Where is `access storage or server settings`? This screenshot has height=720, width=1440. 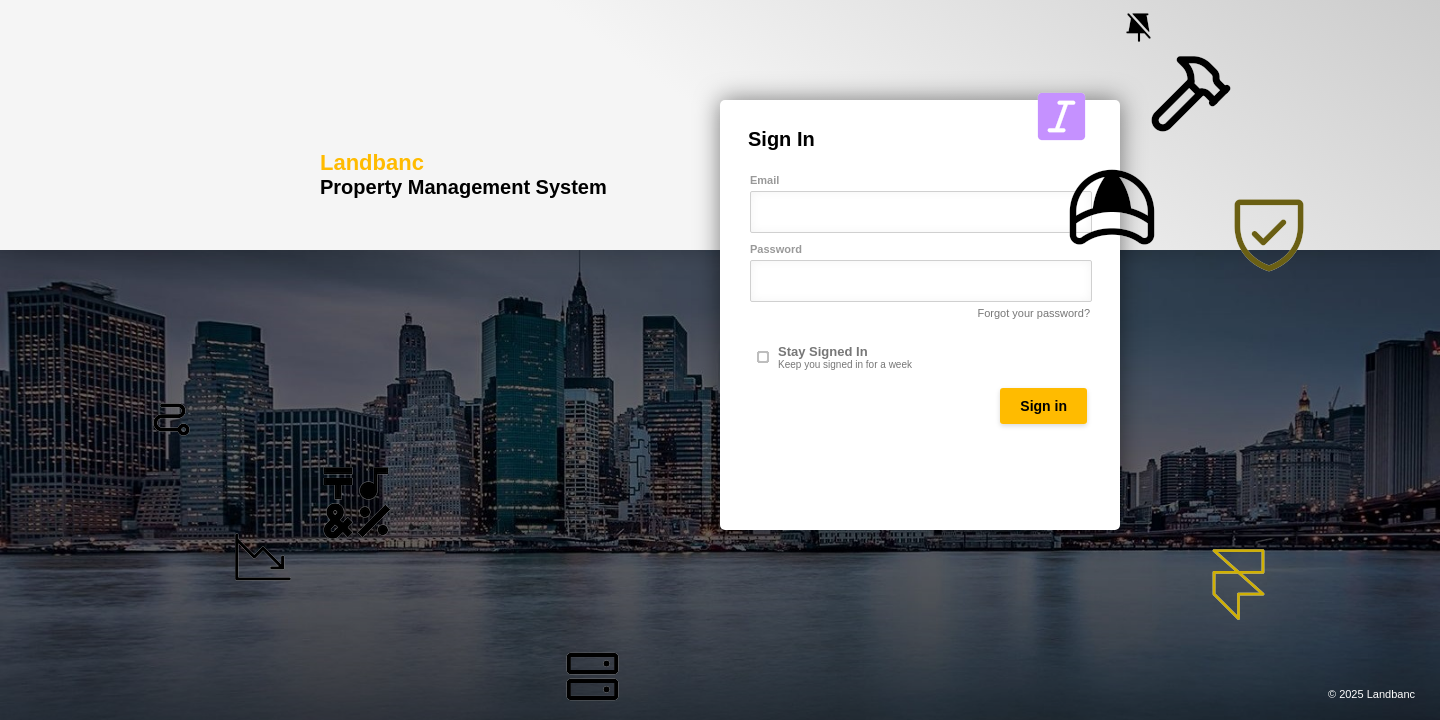 access storage or server settings is located at coordinates (592, 676).